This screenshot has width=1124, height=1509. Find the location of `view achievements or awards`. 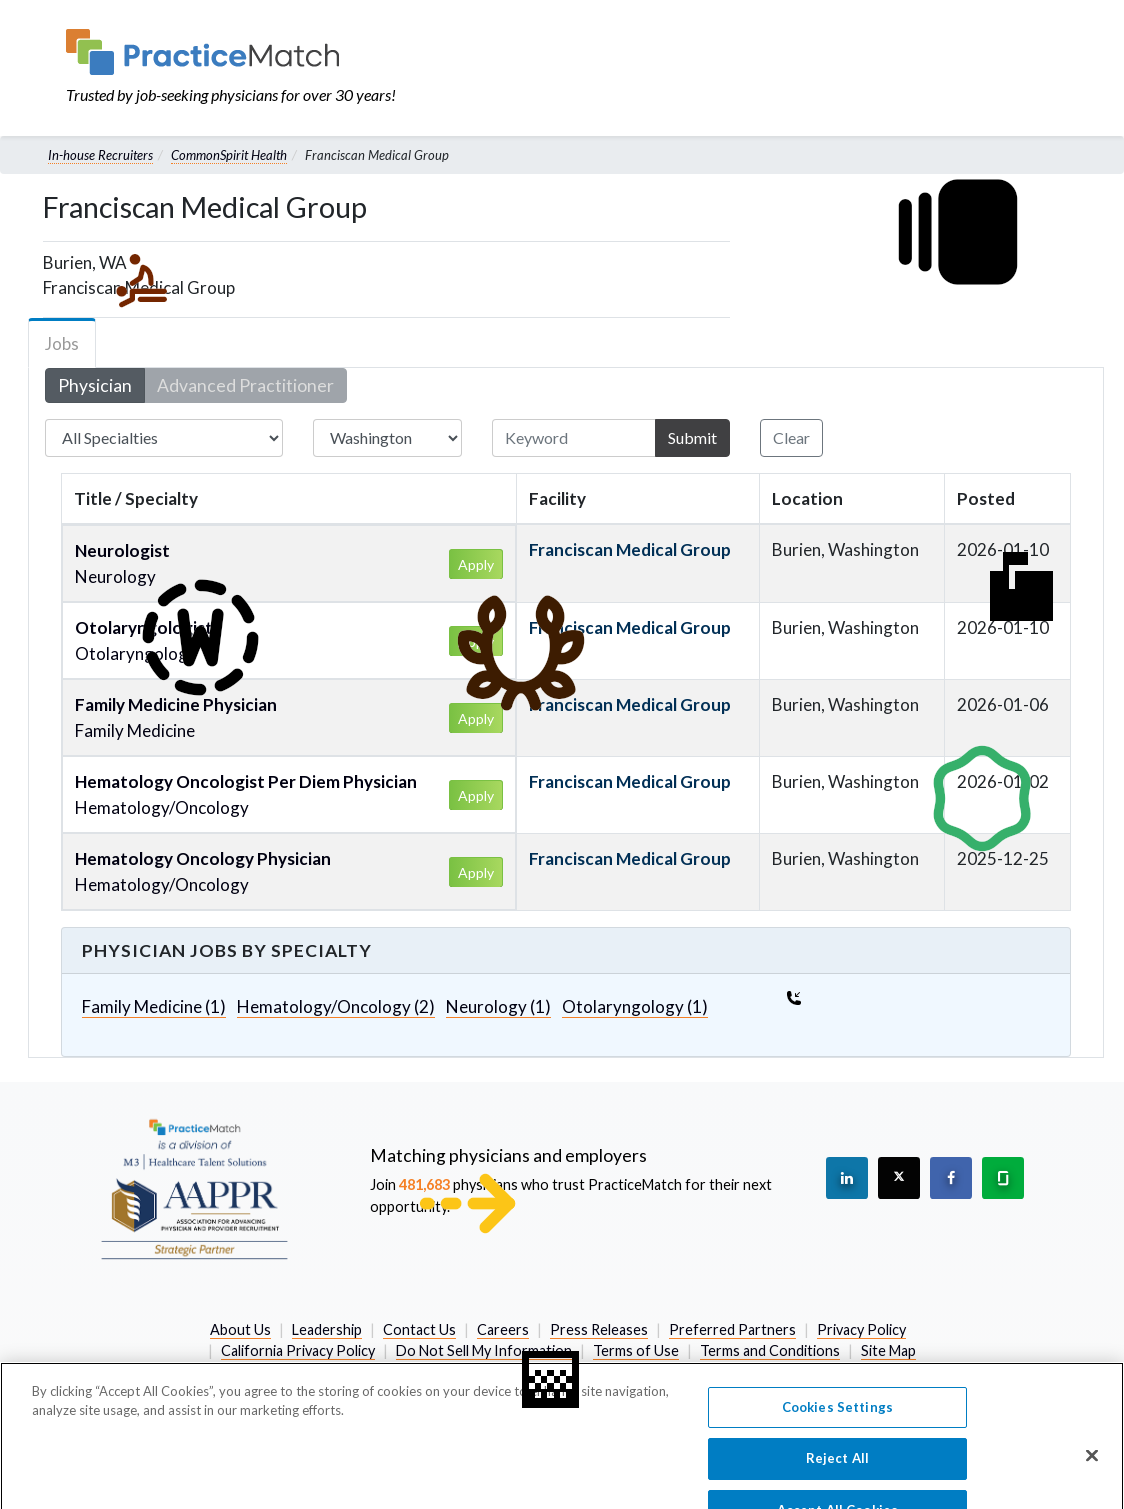

view achievements or awards is located at coordinates (521, 653).